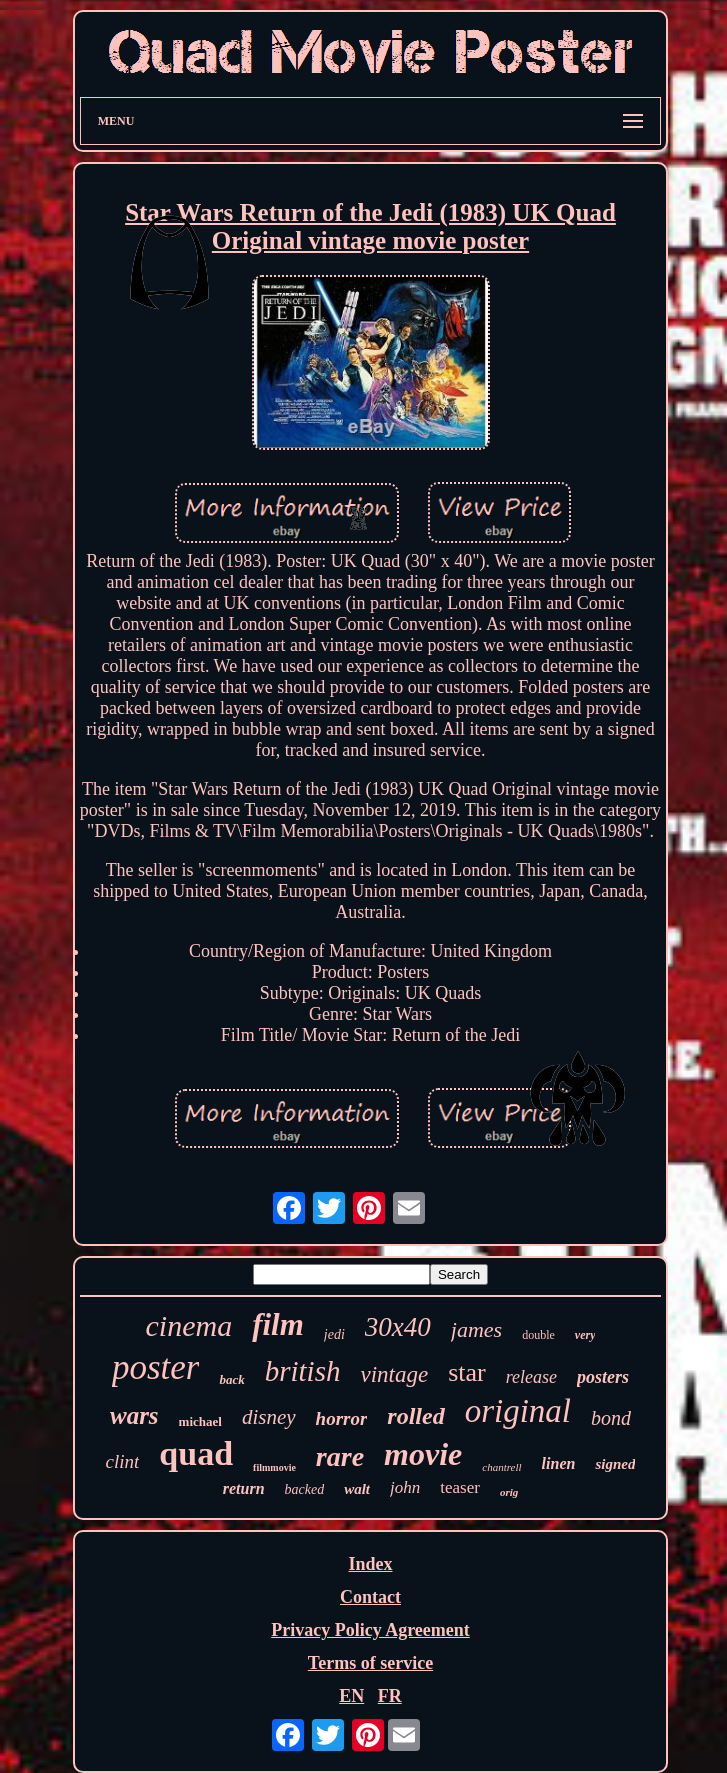 The height and width of the screenshot is (1773, 727). What do you see at coordinates (169, 262) in the screenshot?
I see `equip a cloak or cape item` at bounding box center [169, 262].